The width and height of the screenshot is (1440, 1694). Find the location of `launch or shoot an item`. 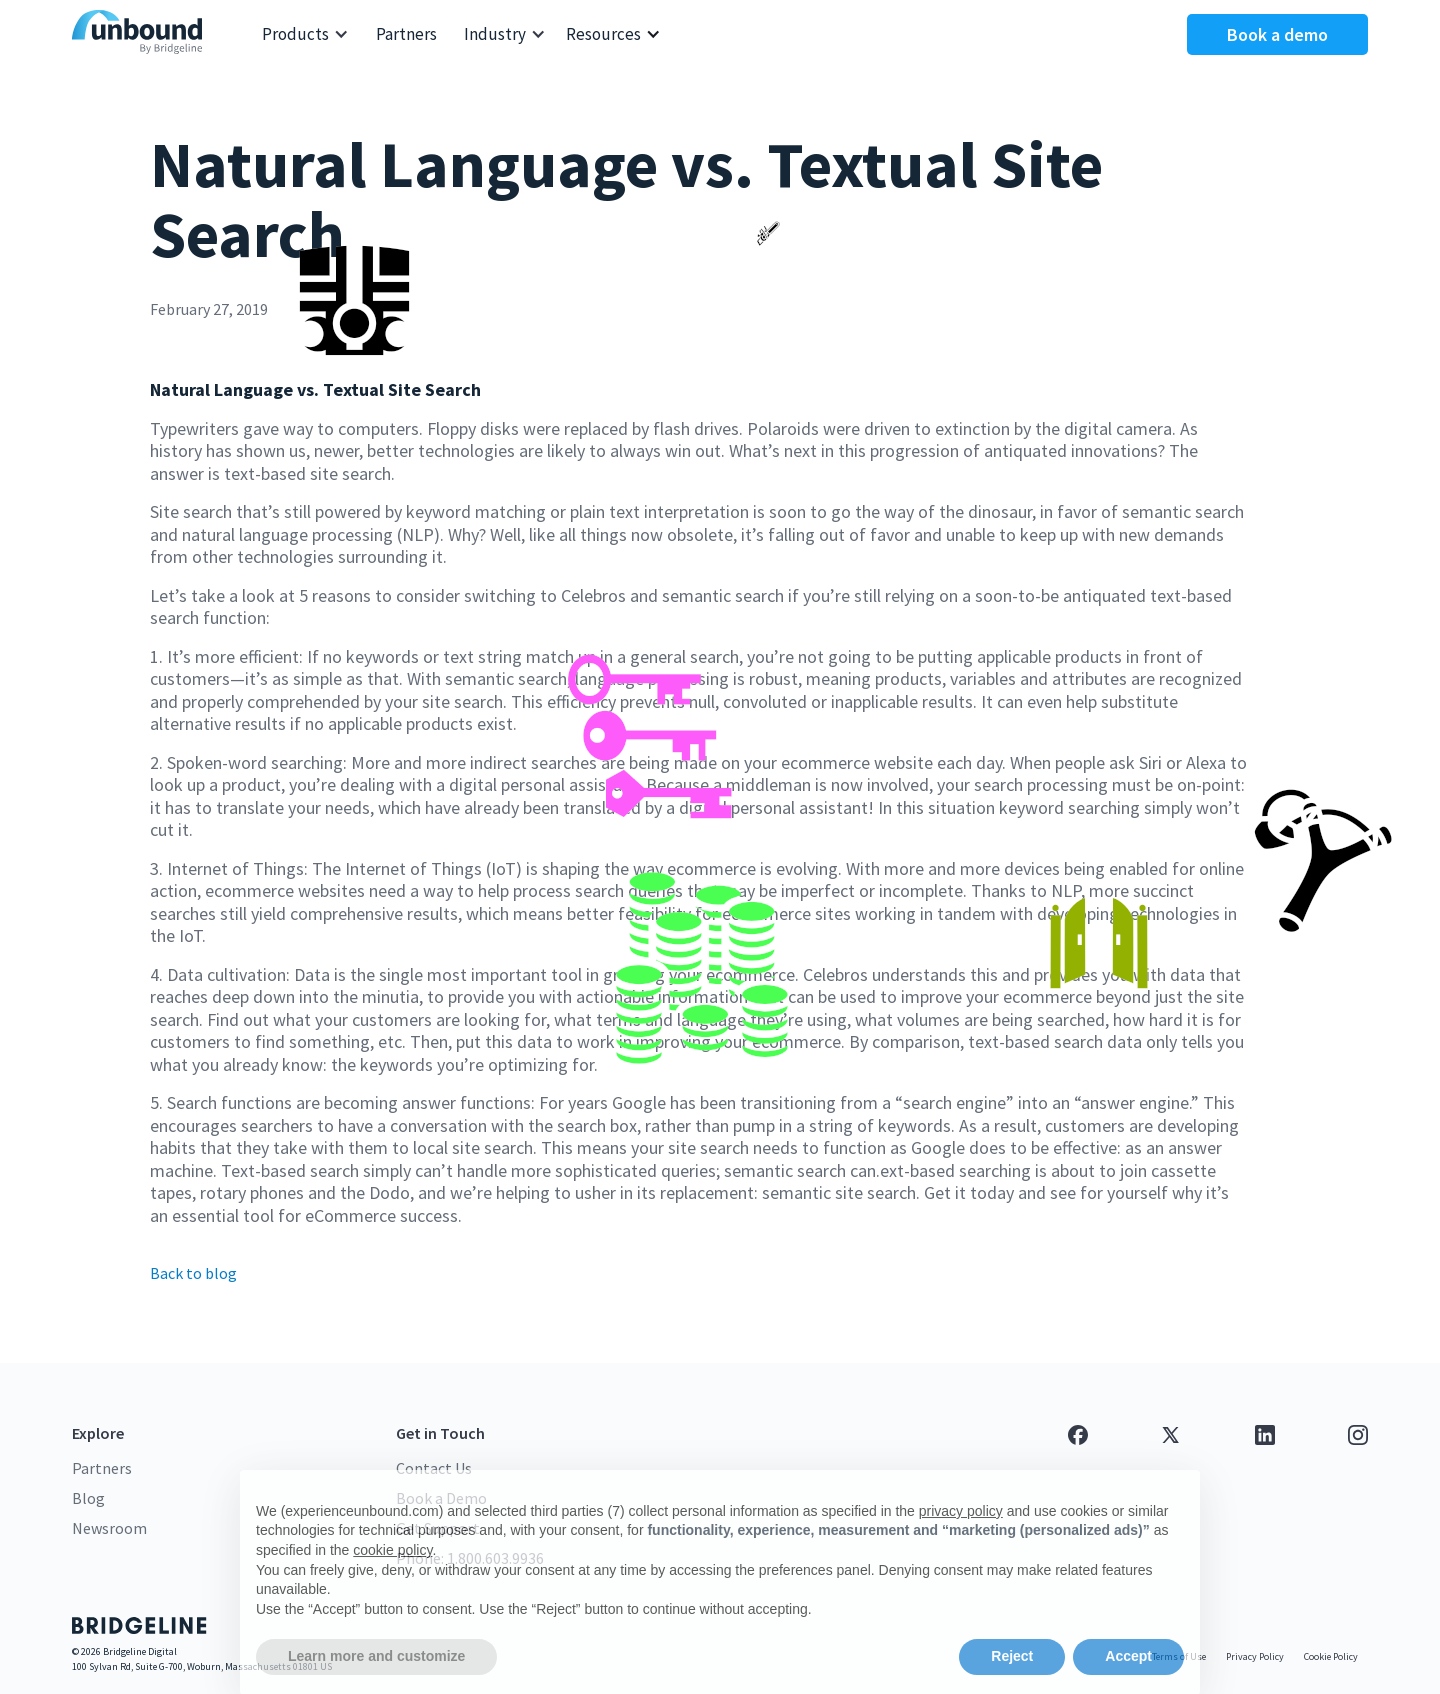

launch or shoot an item is located at coordinates (1320, 861).